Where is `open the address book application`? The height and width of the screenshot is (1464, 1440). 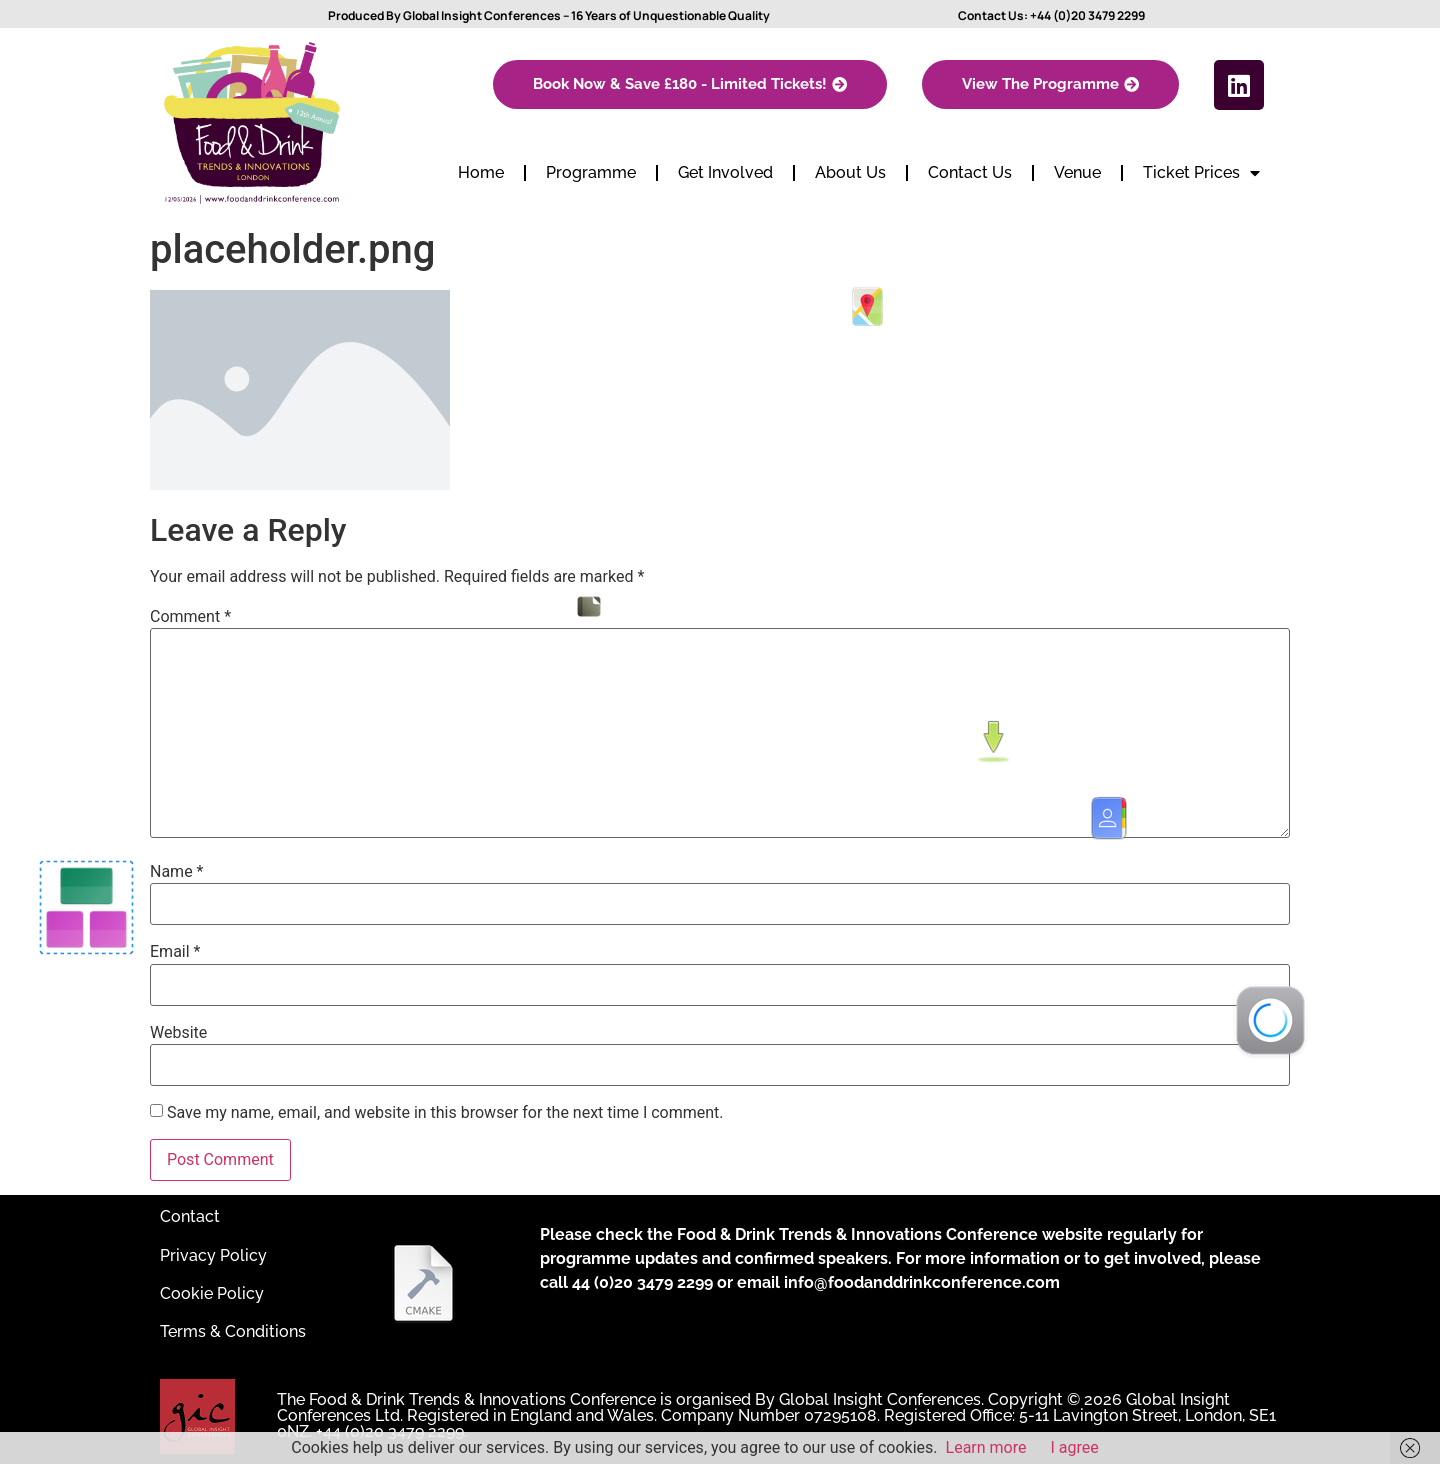
open the address book application is located at coordinates (1109, 818).